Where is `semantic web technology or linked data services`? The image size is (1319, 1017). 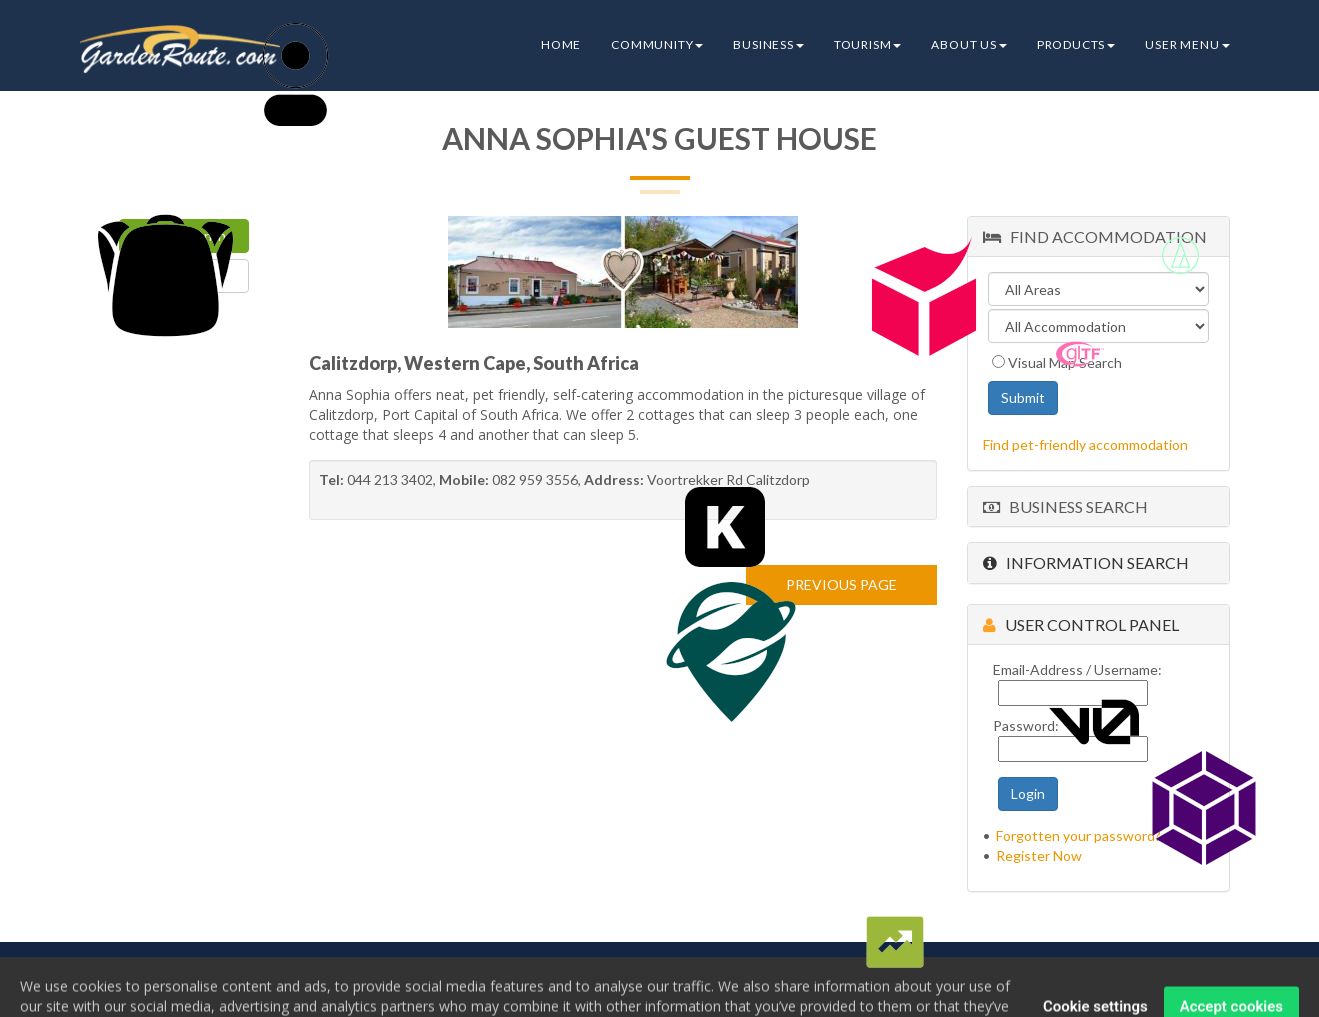 semantic web technology or linked data services is located at coordinates (924, 296).